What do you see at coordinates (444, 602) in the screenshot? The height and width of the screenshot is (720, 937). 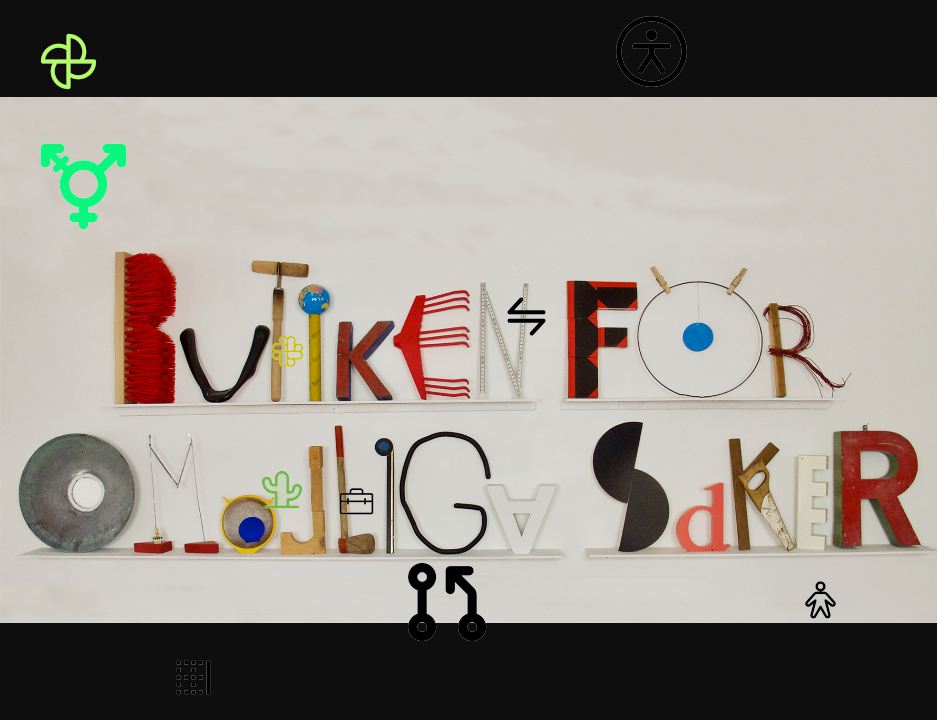 I see `create a new pull request` at bounding box center [444, 602].